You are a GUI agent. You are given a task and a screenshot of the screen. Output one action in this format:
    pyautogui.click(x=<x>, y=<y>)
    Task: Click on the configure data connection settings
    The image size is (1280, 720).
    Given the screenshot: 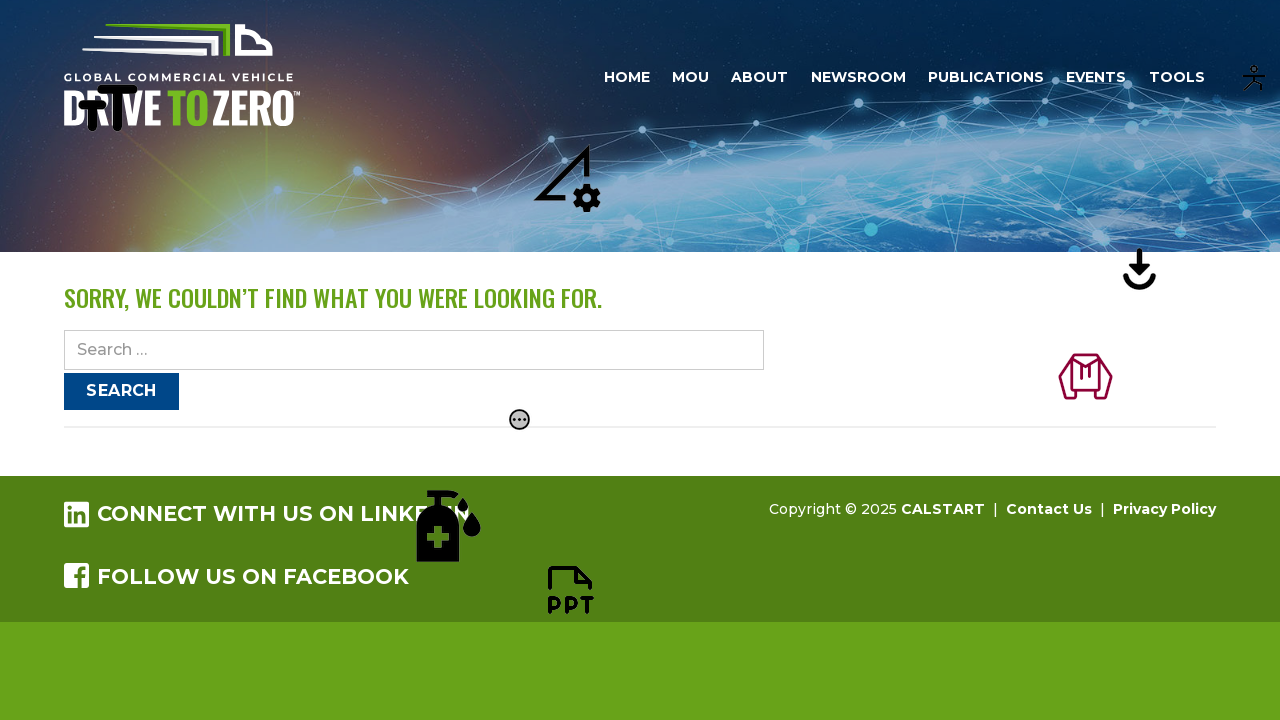 What is the action you would take?
    pyautogui.click(x=567, y=178)
    